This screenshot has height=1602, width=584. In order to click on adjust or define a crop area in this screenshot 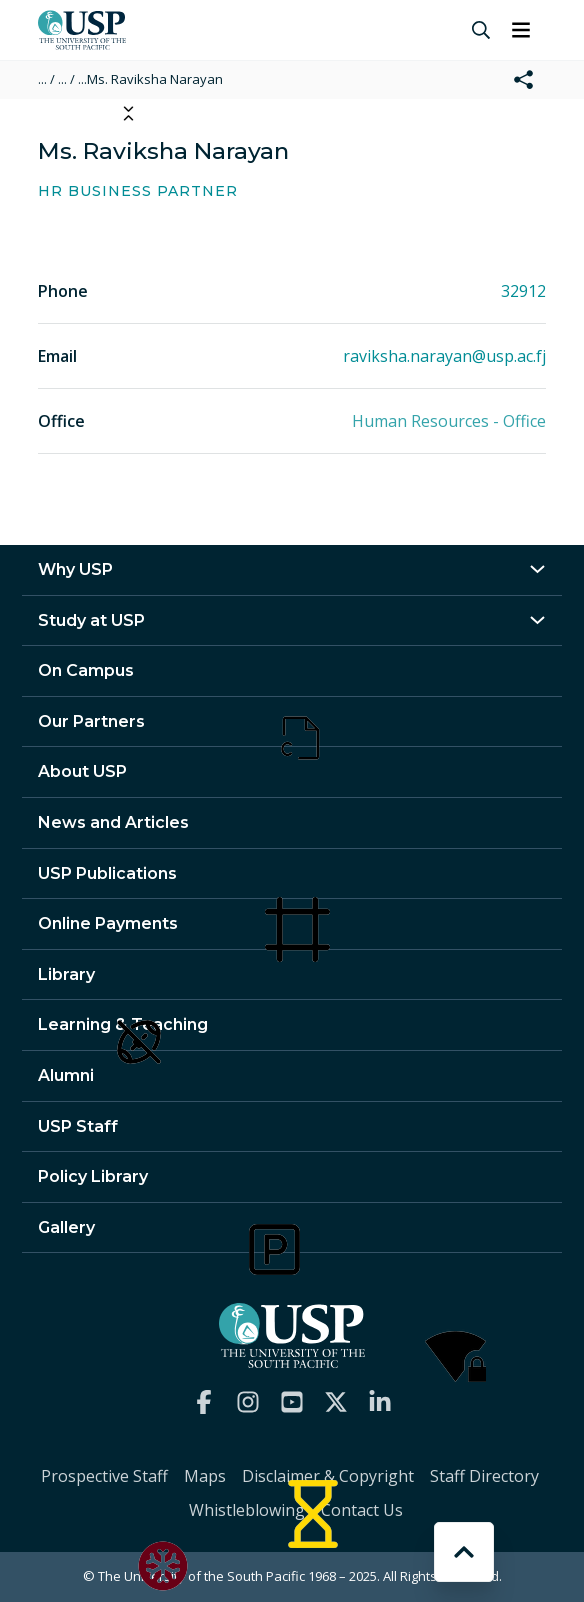, I will do `click(297, 929)`.